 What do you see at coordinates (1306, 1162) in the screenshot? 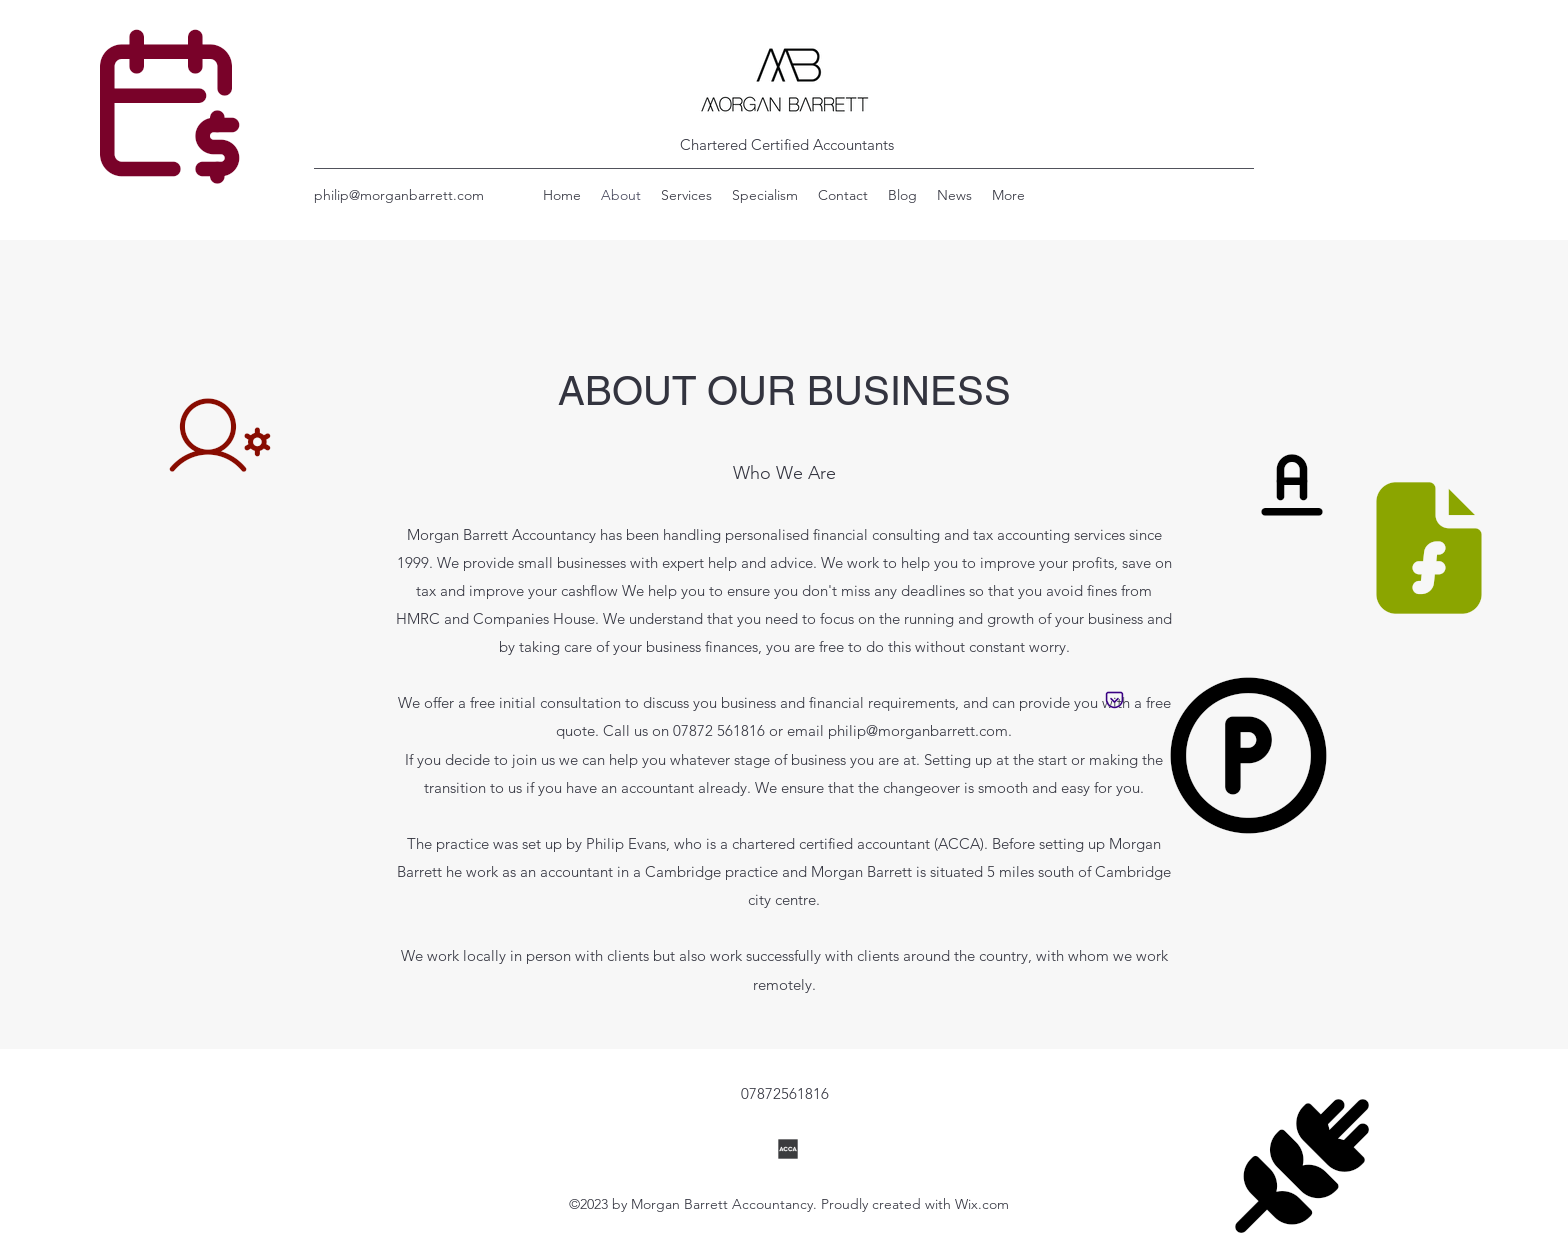
I see `indicates wheat or grain content in food items` at bounding box center [1306, 1162].